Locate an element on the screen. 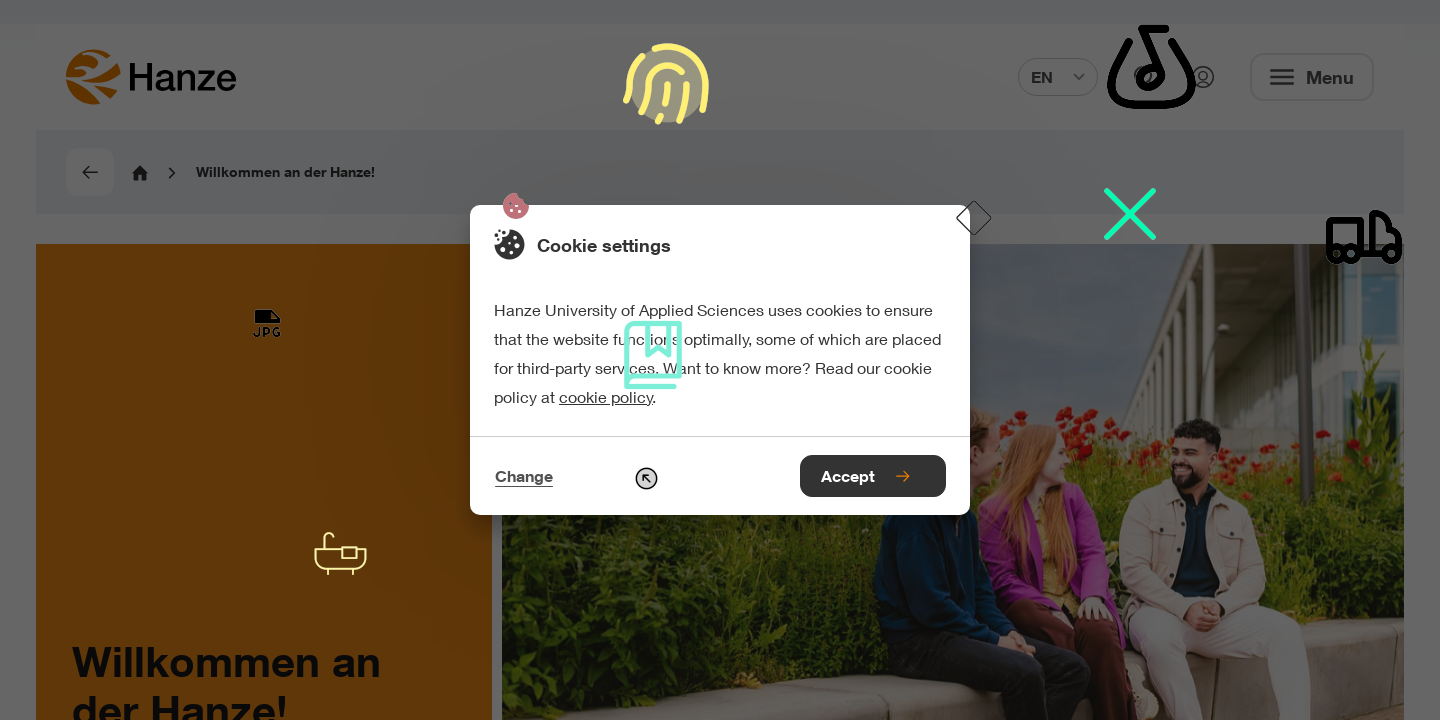  indicates premium or exclusive content is located at coordinates (974, 218).